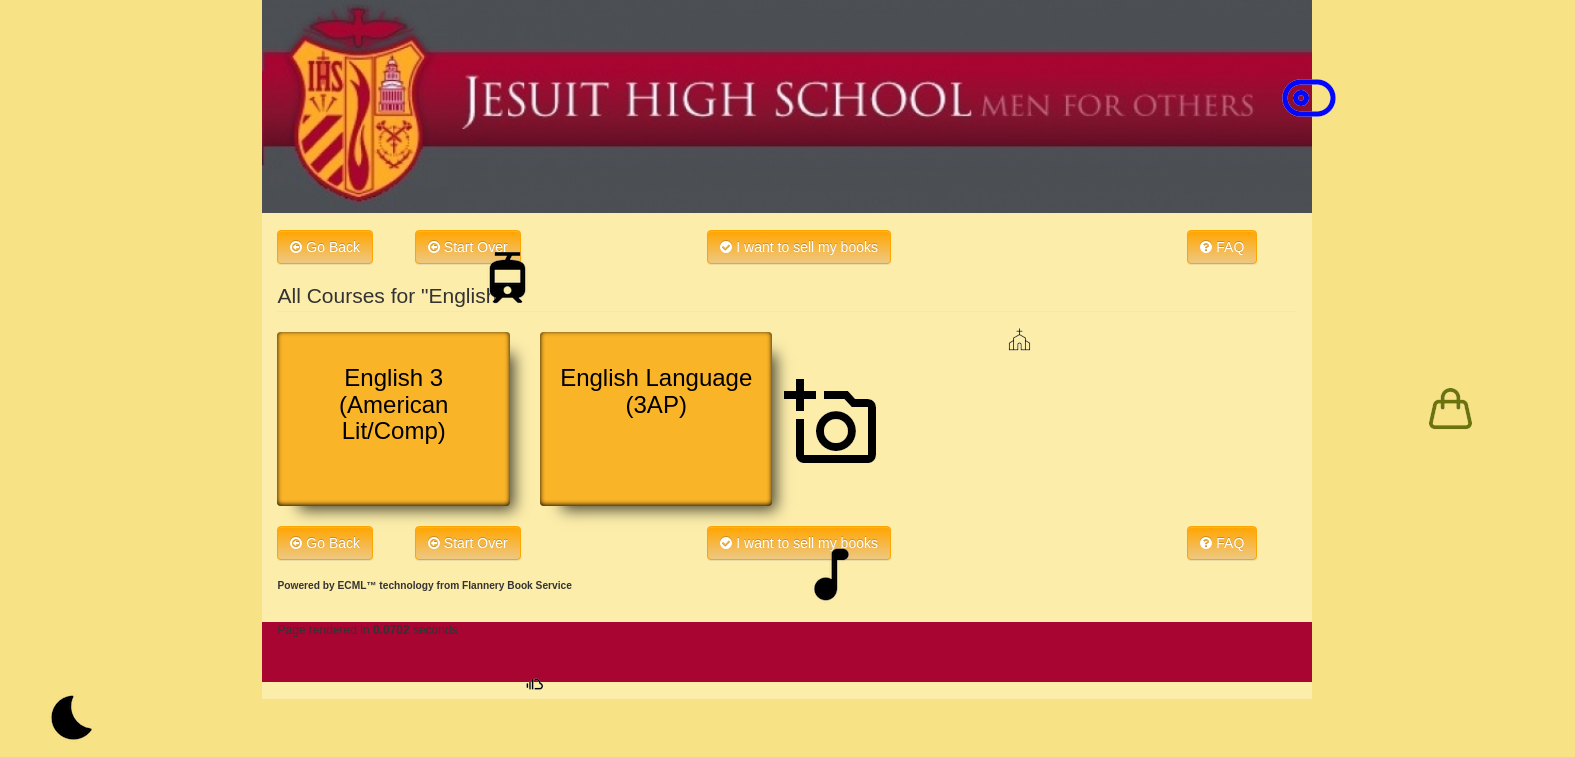 The image size is (1575, 757). I want to click on view tram or light rail transit options, so click(507, 277).